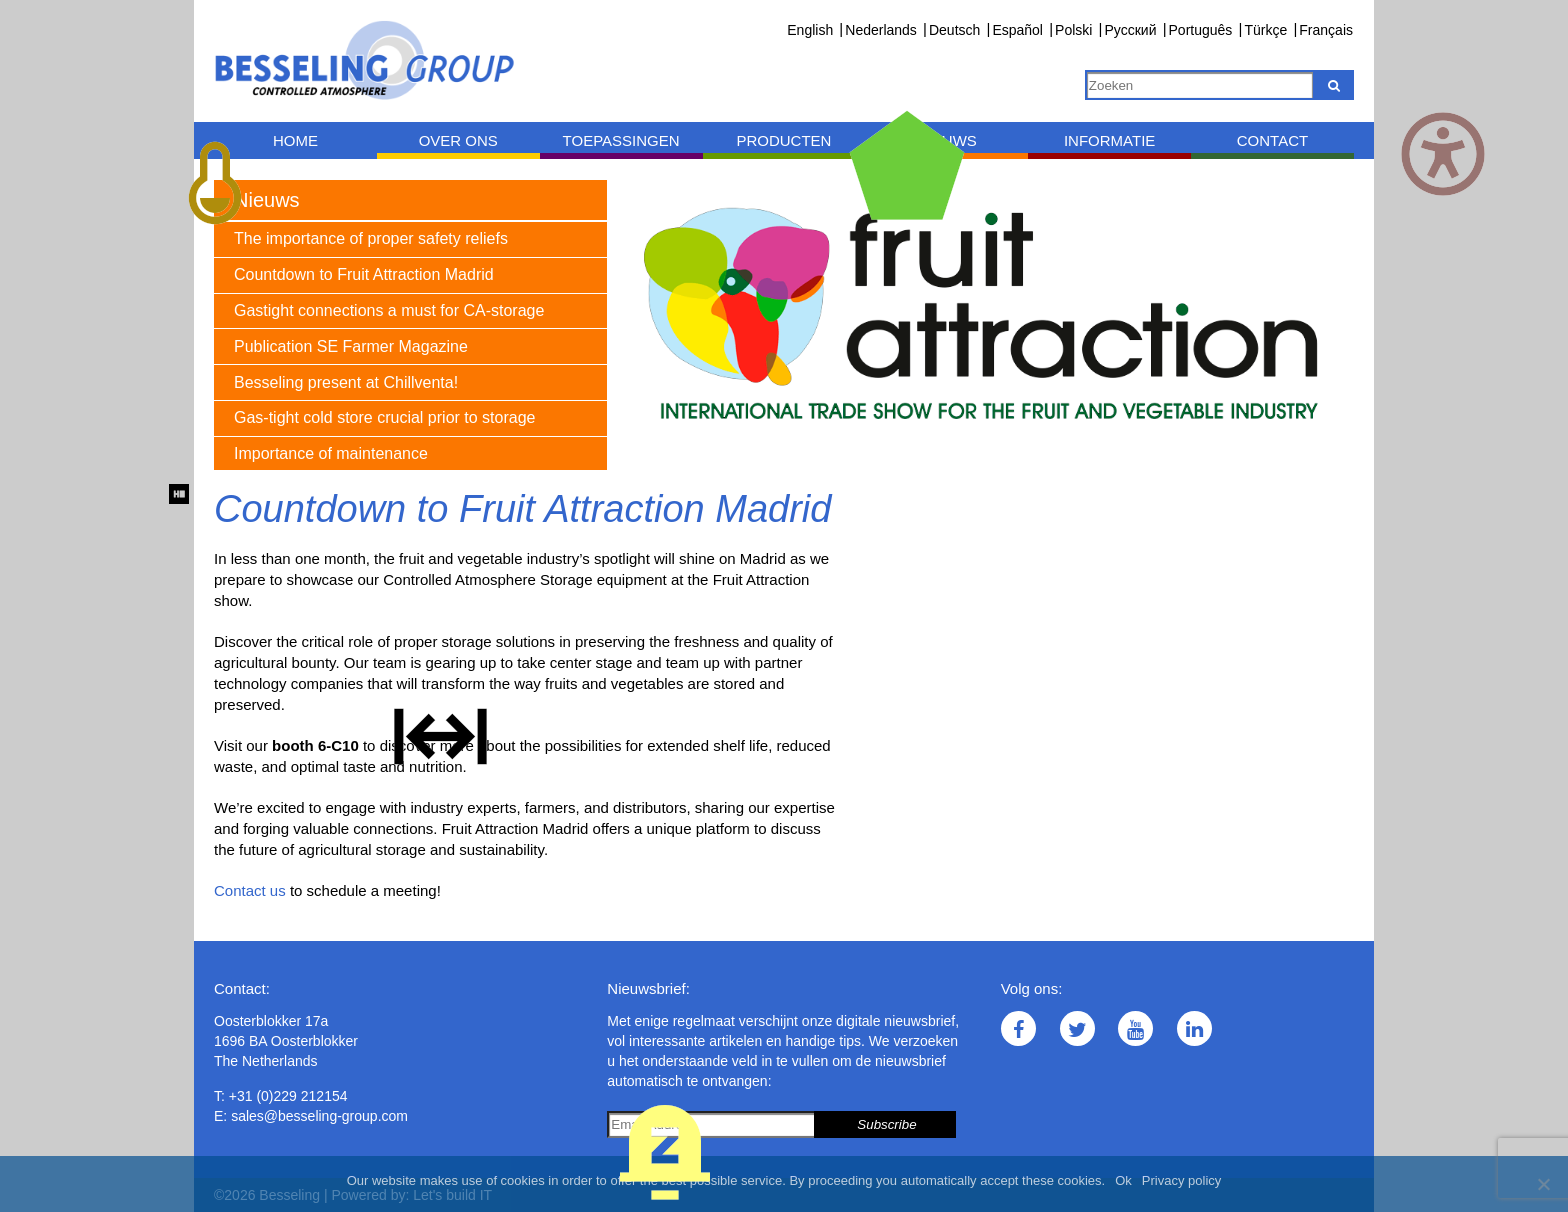  I want to click on access accessibility settings, so click(1443, 154).